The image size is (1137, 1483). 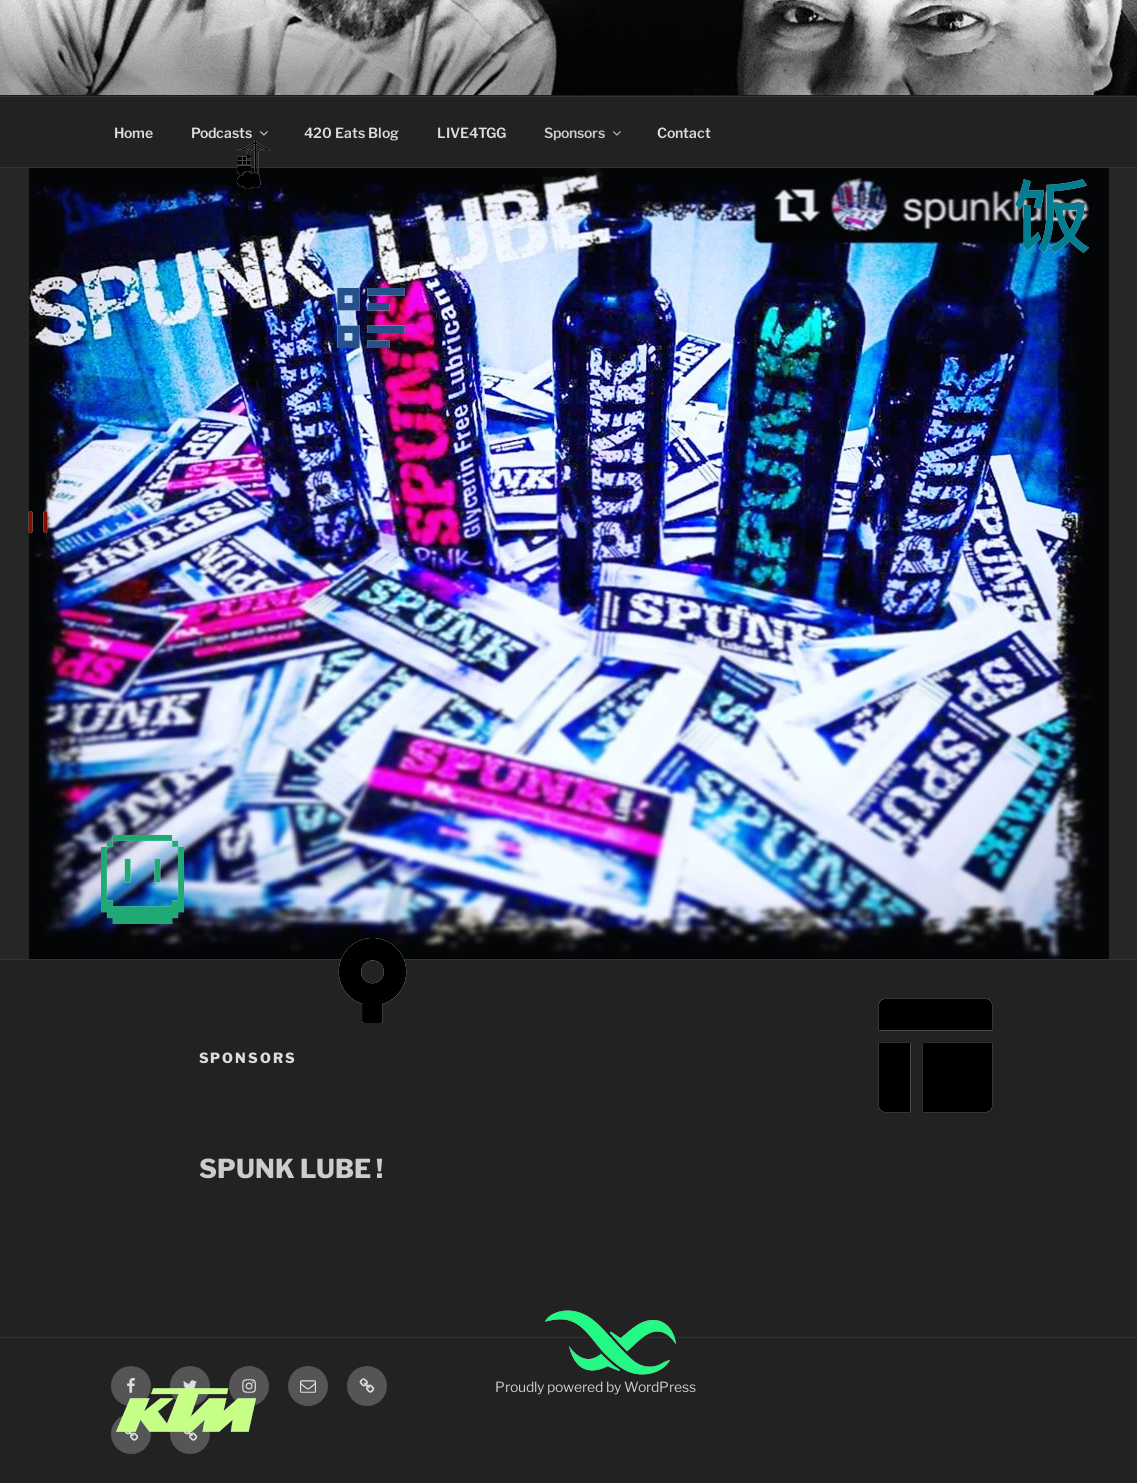 I want to click on open Fanfou social media app, so click(x=1052, y=216).